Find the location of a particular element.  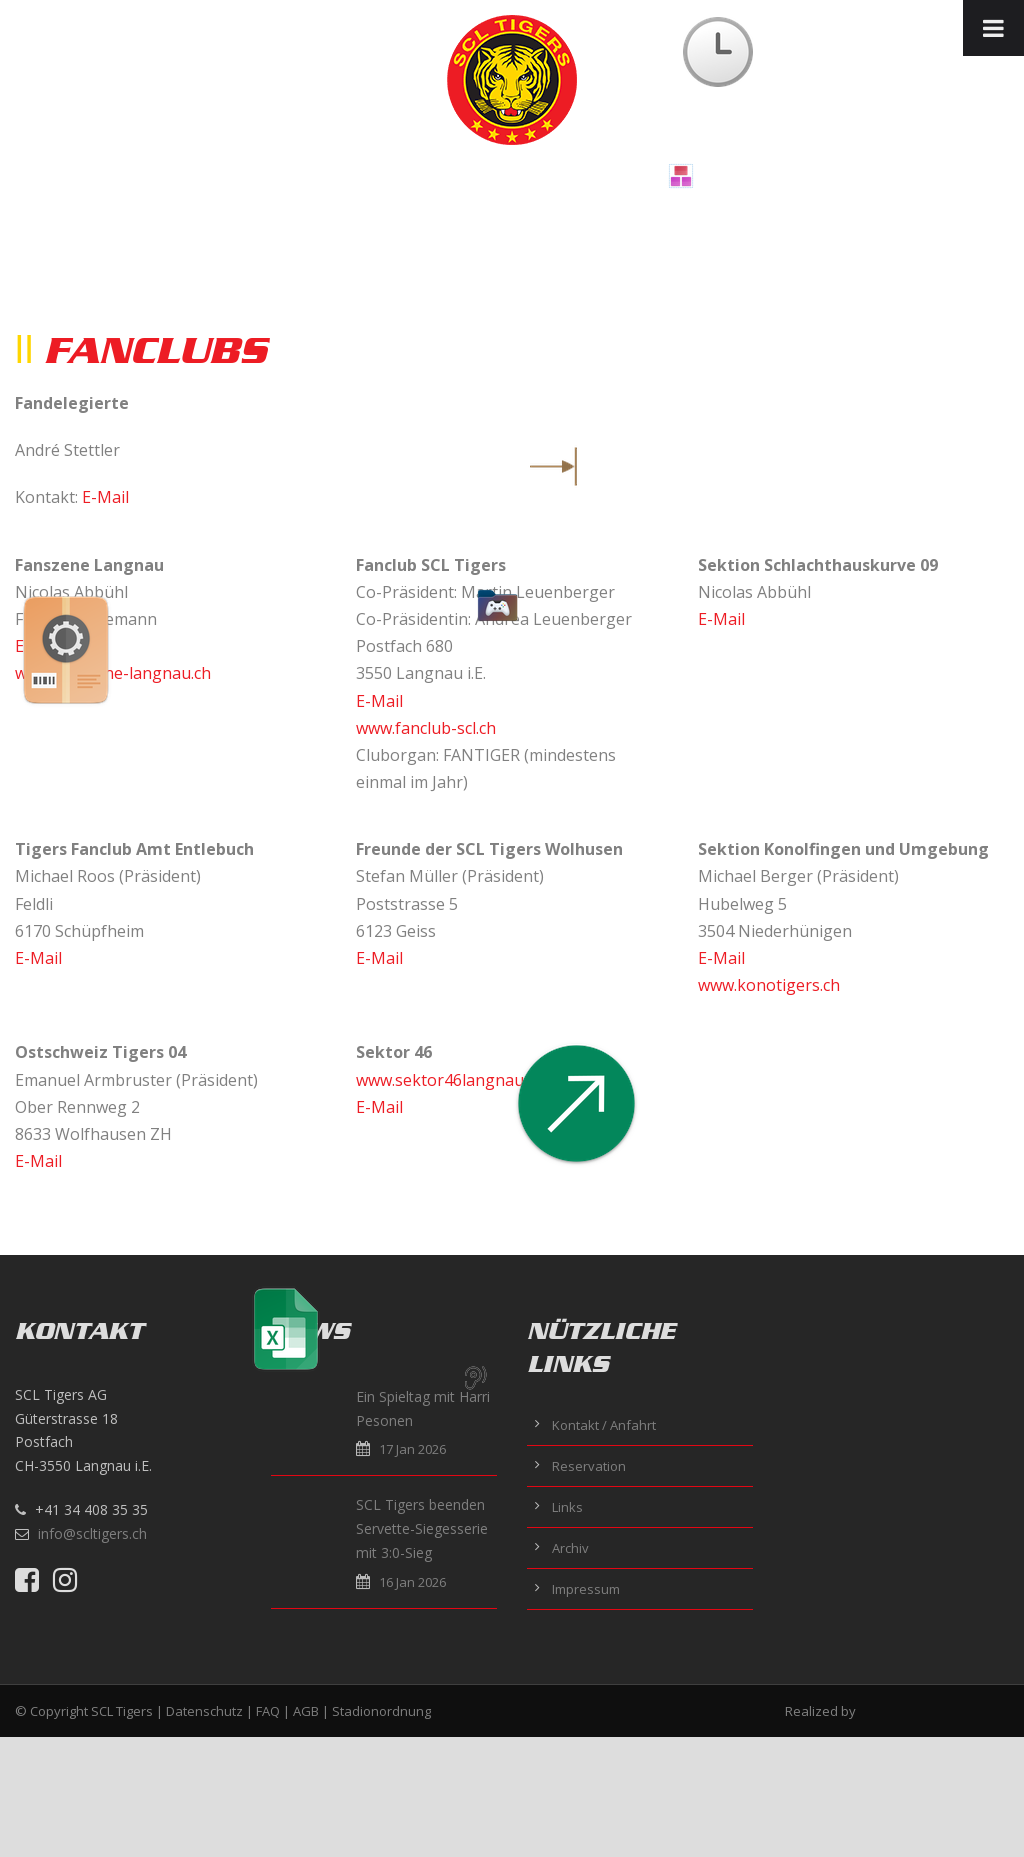

access hearing accessibility settings is located at coordinates (475, 1378).